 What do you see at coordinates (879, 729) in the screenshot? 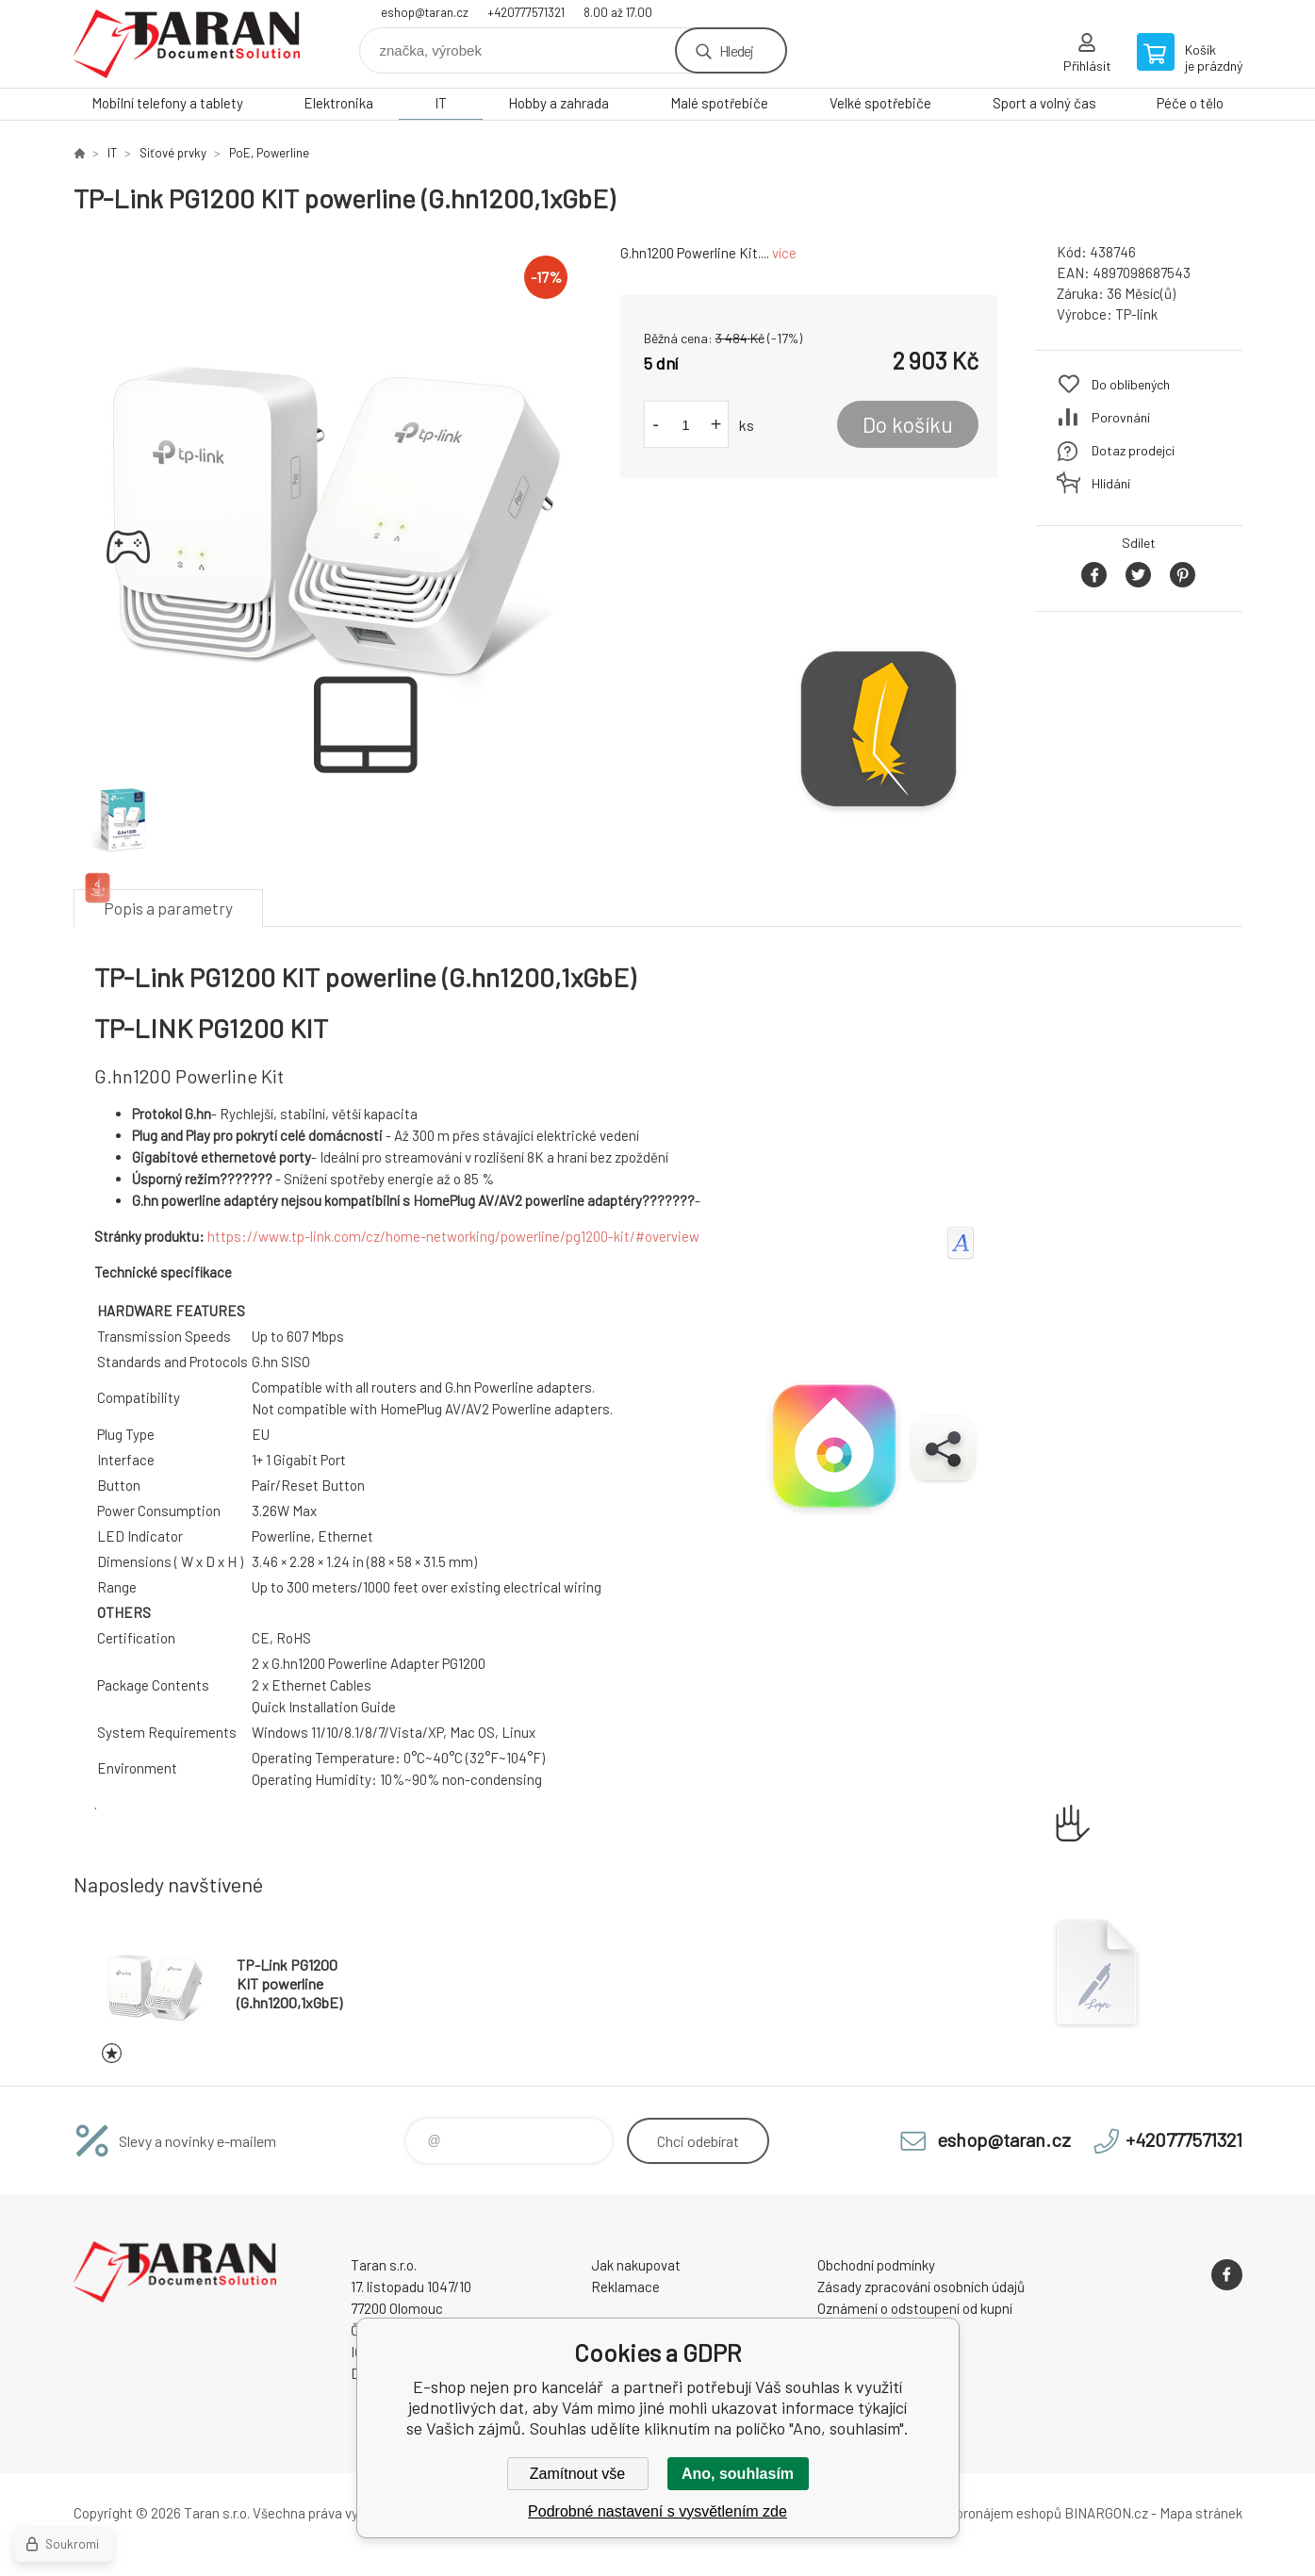
I see `launch linux lite application` at bounding box center [879, 729].